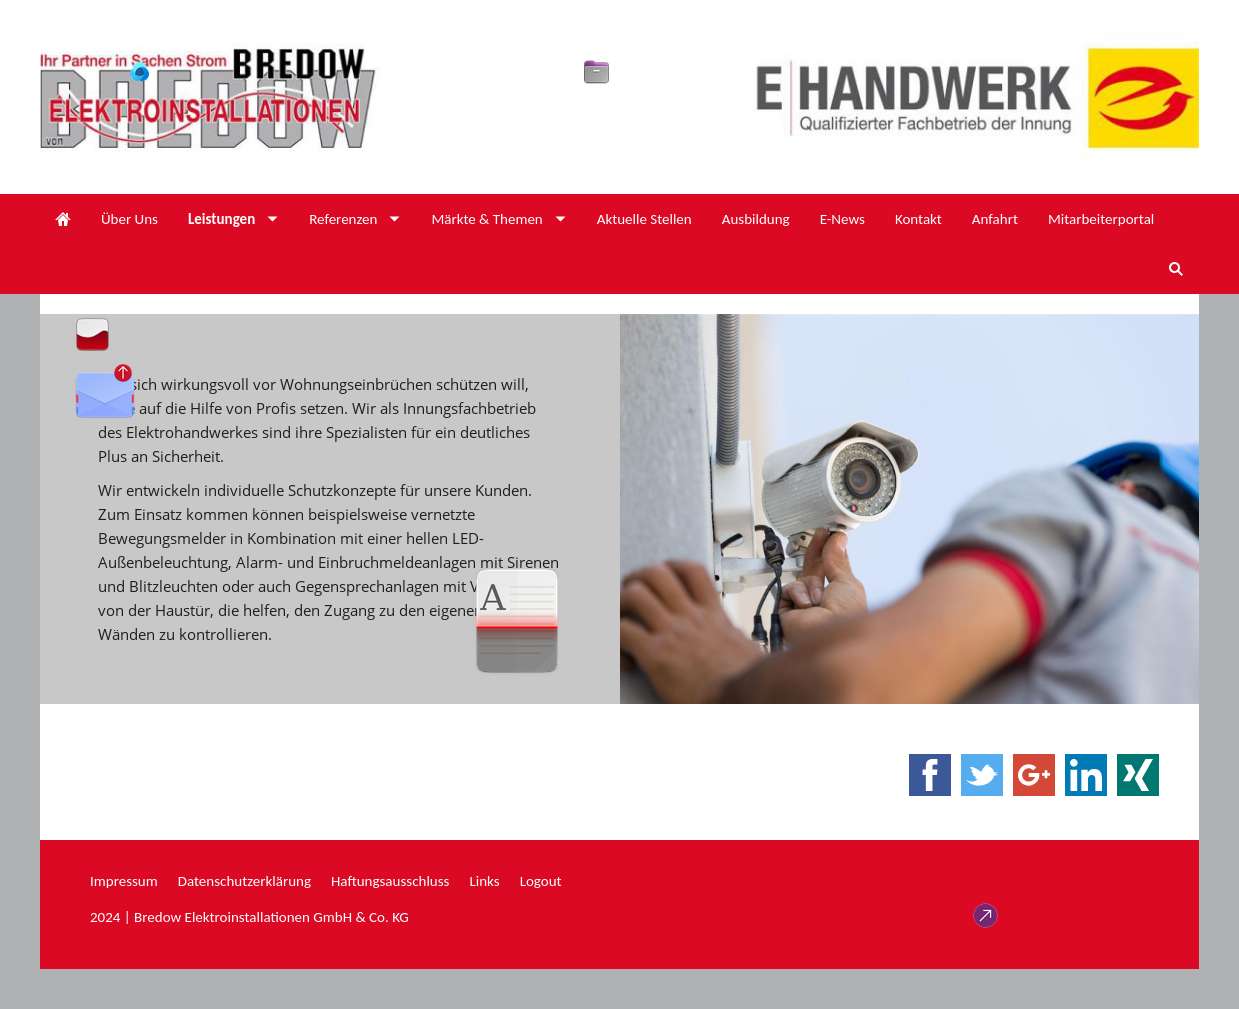 Image resolution: width=1239 pixels, height=1009 pixels. What do you see at coordinates (985, 915) in the screenshot?
I see `indicates a symbolic link or shortcut to another file` at bounding box center [985, 915].